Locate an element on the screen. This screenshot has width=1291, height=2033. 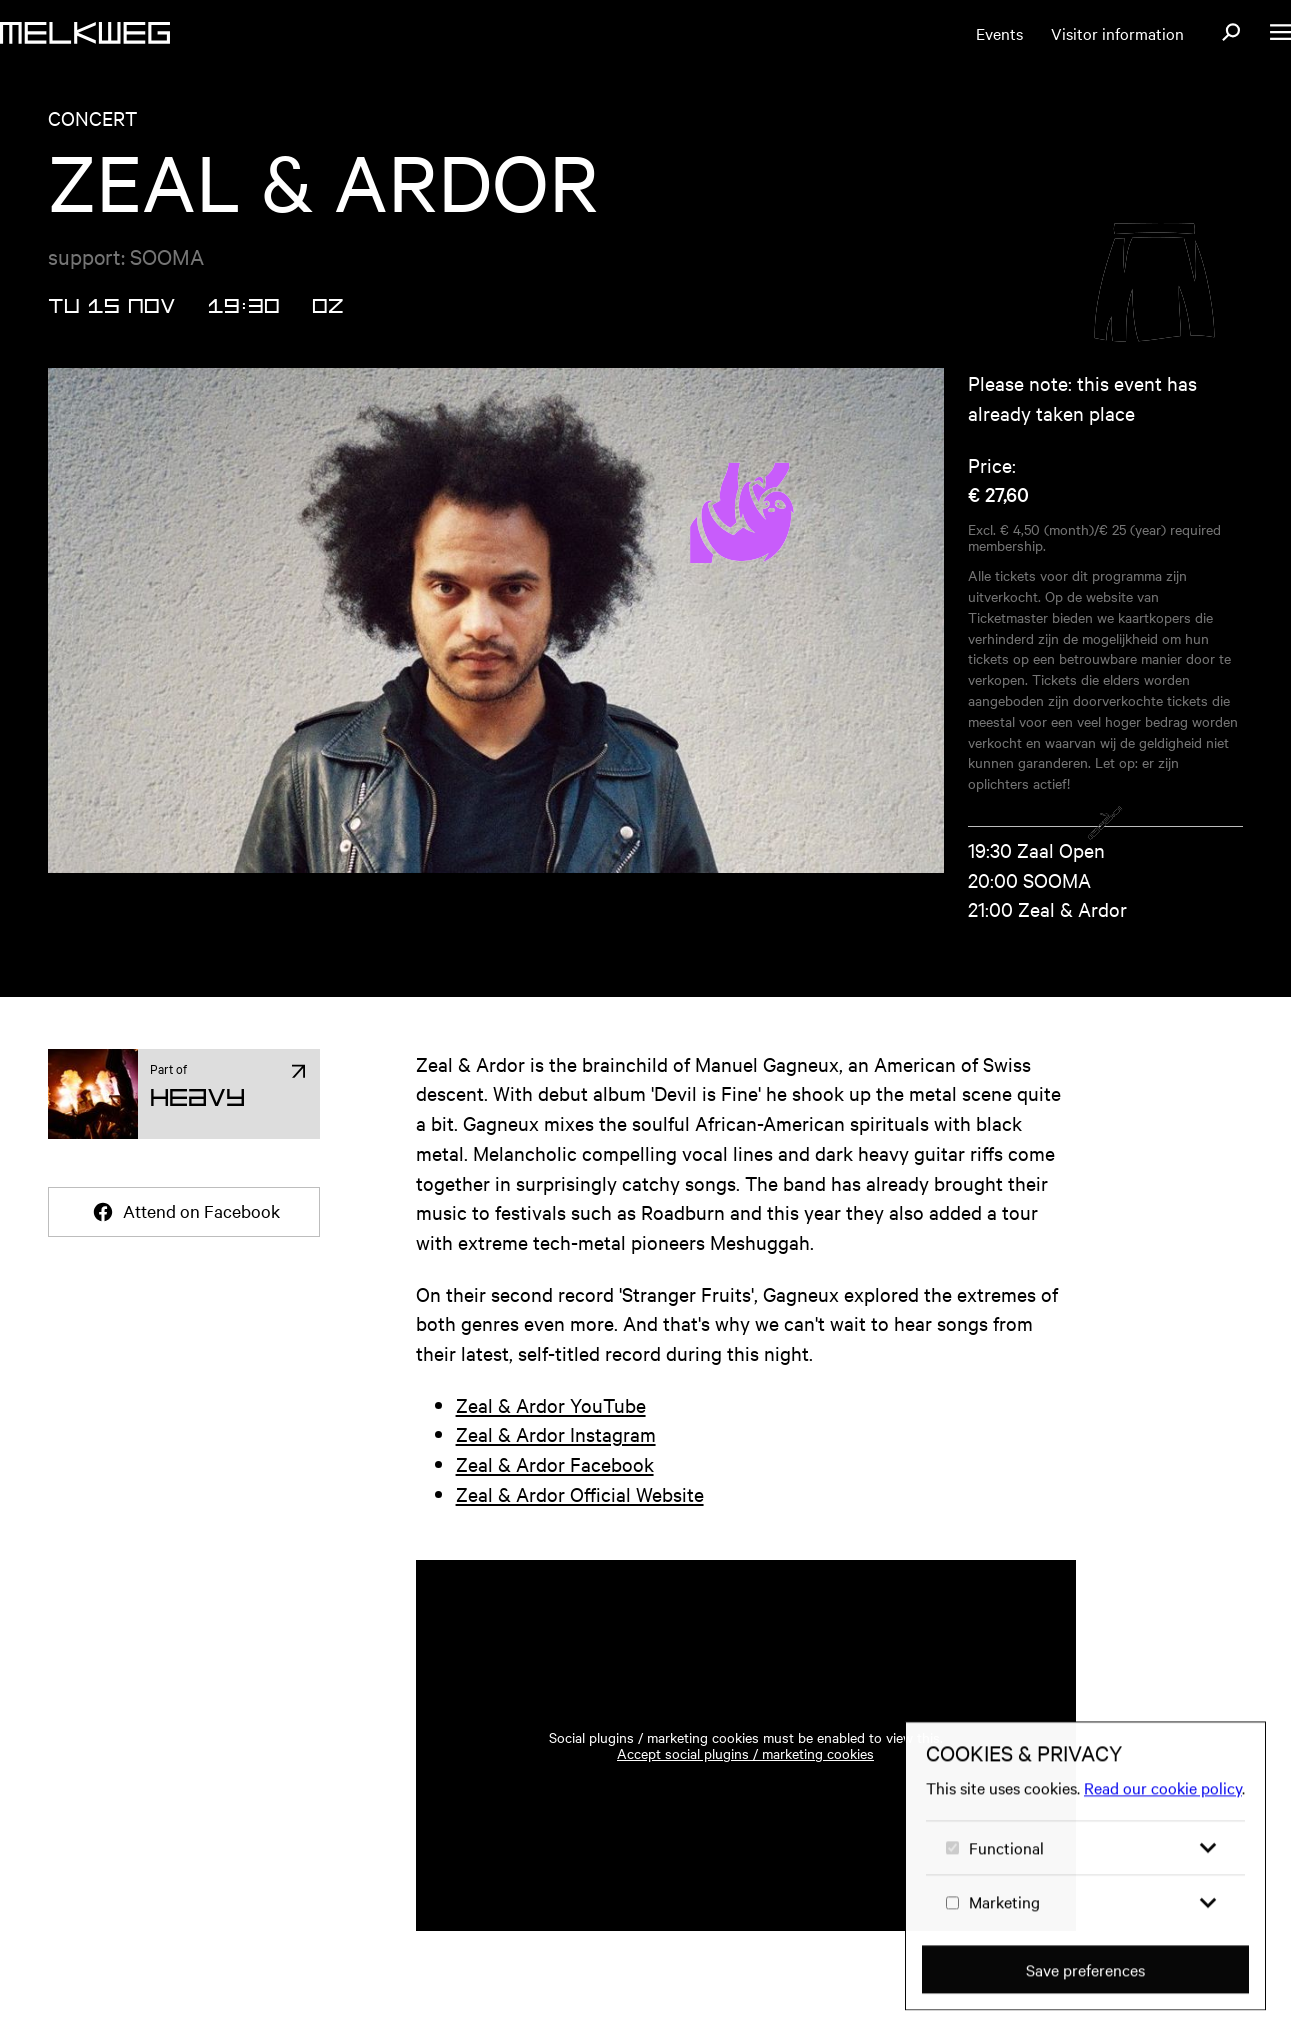
browse skirts in clothing catalog is located at coordinates (1154, 282).